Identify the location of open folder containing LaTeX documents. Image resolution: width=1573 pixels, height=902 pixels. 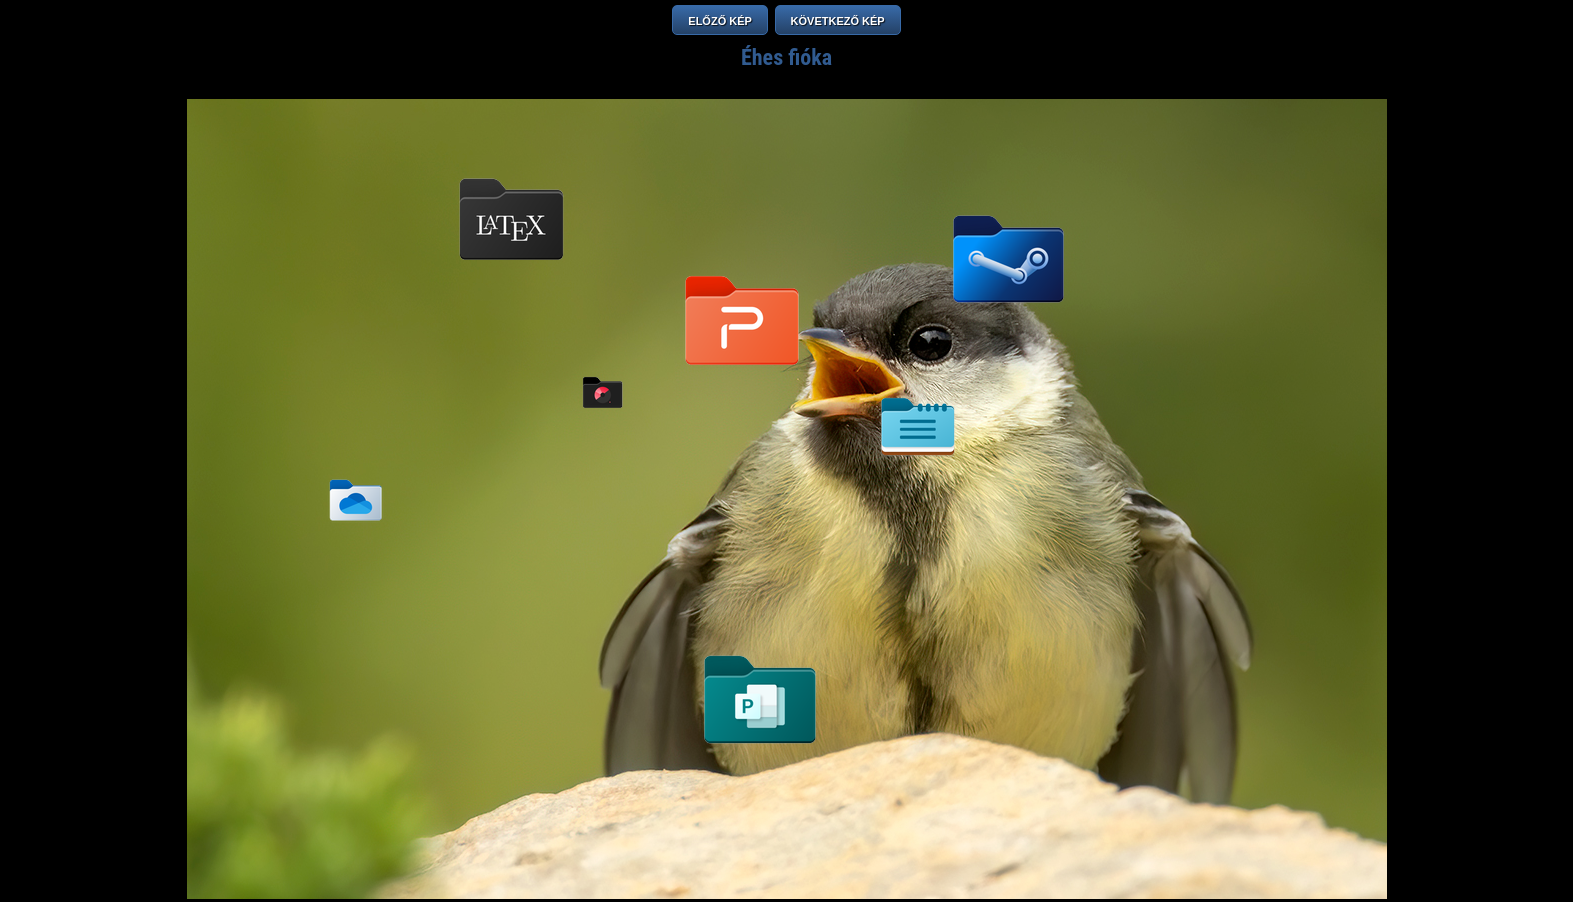
(511, 222).